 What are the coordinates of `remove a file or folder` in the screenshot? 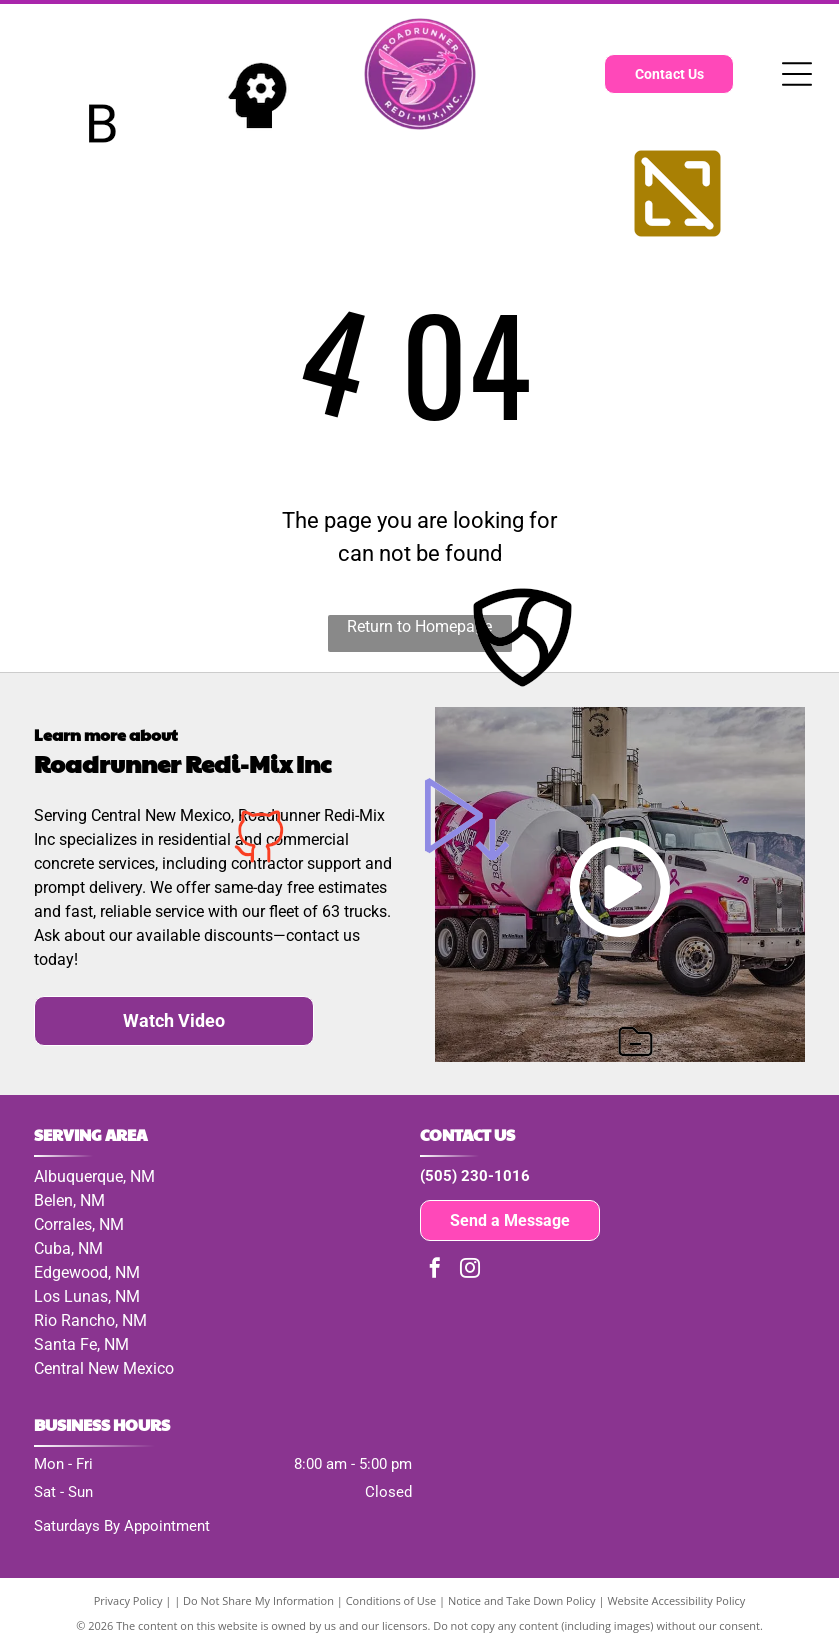 It's located at (635, 1041).